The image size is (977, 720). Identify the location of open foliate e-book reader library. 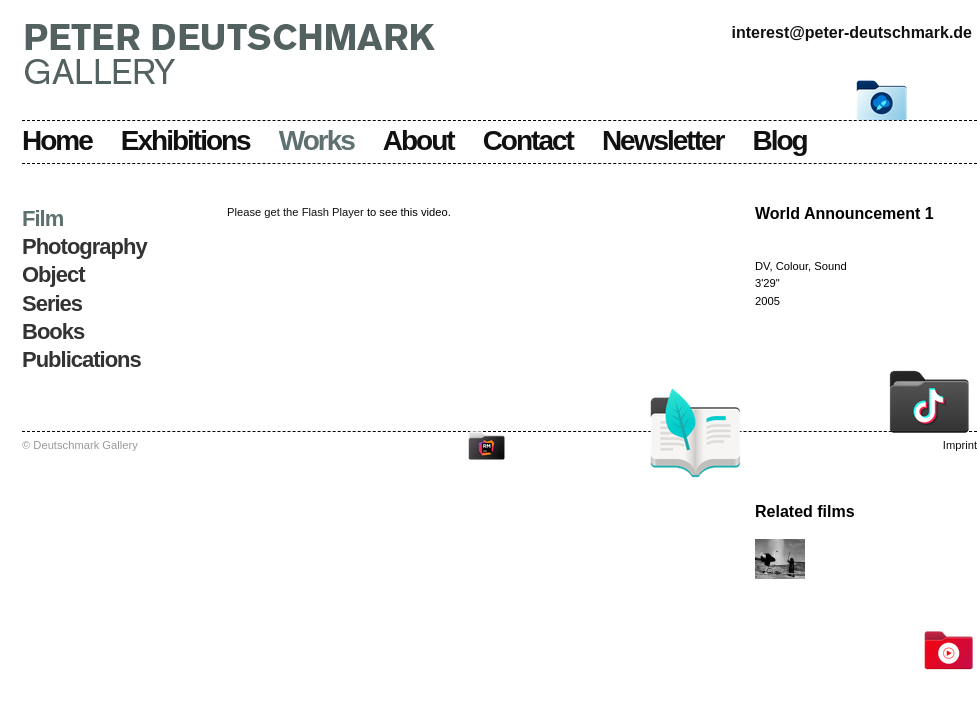
(695, 435).